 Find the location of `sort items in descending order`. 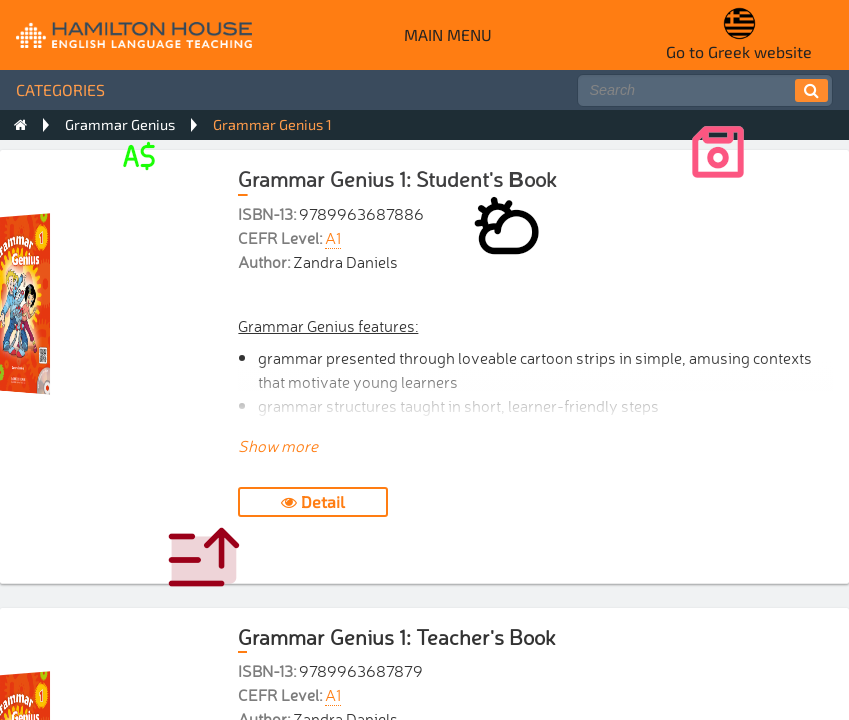

sort items in descending order is located at coordinates (201, 560).